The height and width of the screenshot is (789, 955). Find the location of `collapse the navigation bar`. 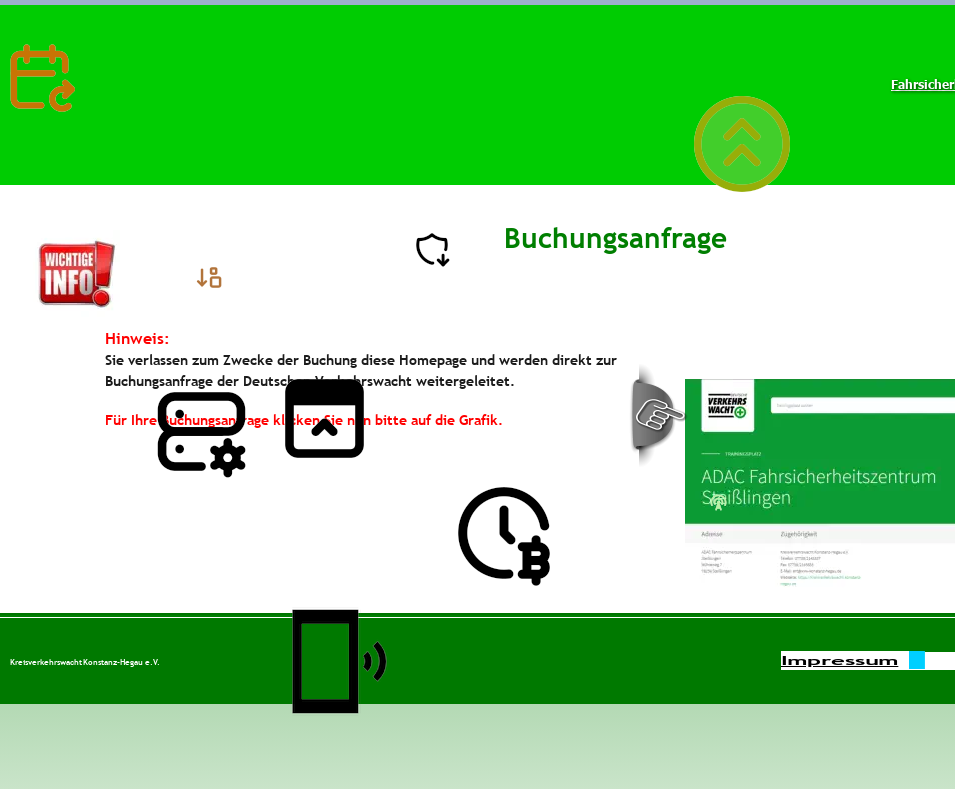

collapse the navigation bar is located at coordinates (324, 418).